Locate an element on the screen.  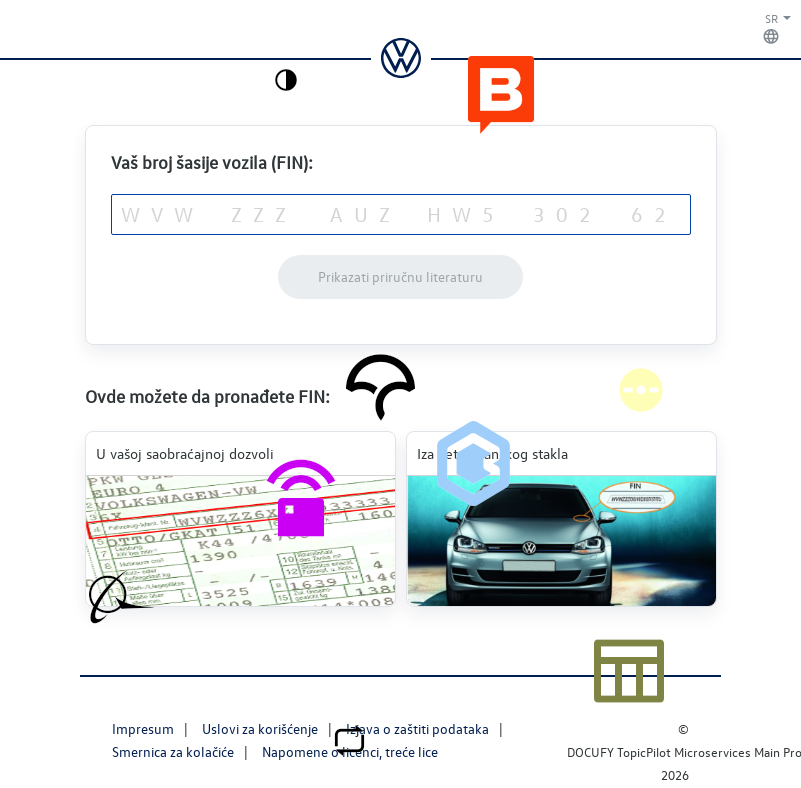
open storyblok content management system is located at coordinates (501, 95).